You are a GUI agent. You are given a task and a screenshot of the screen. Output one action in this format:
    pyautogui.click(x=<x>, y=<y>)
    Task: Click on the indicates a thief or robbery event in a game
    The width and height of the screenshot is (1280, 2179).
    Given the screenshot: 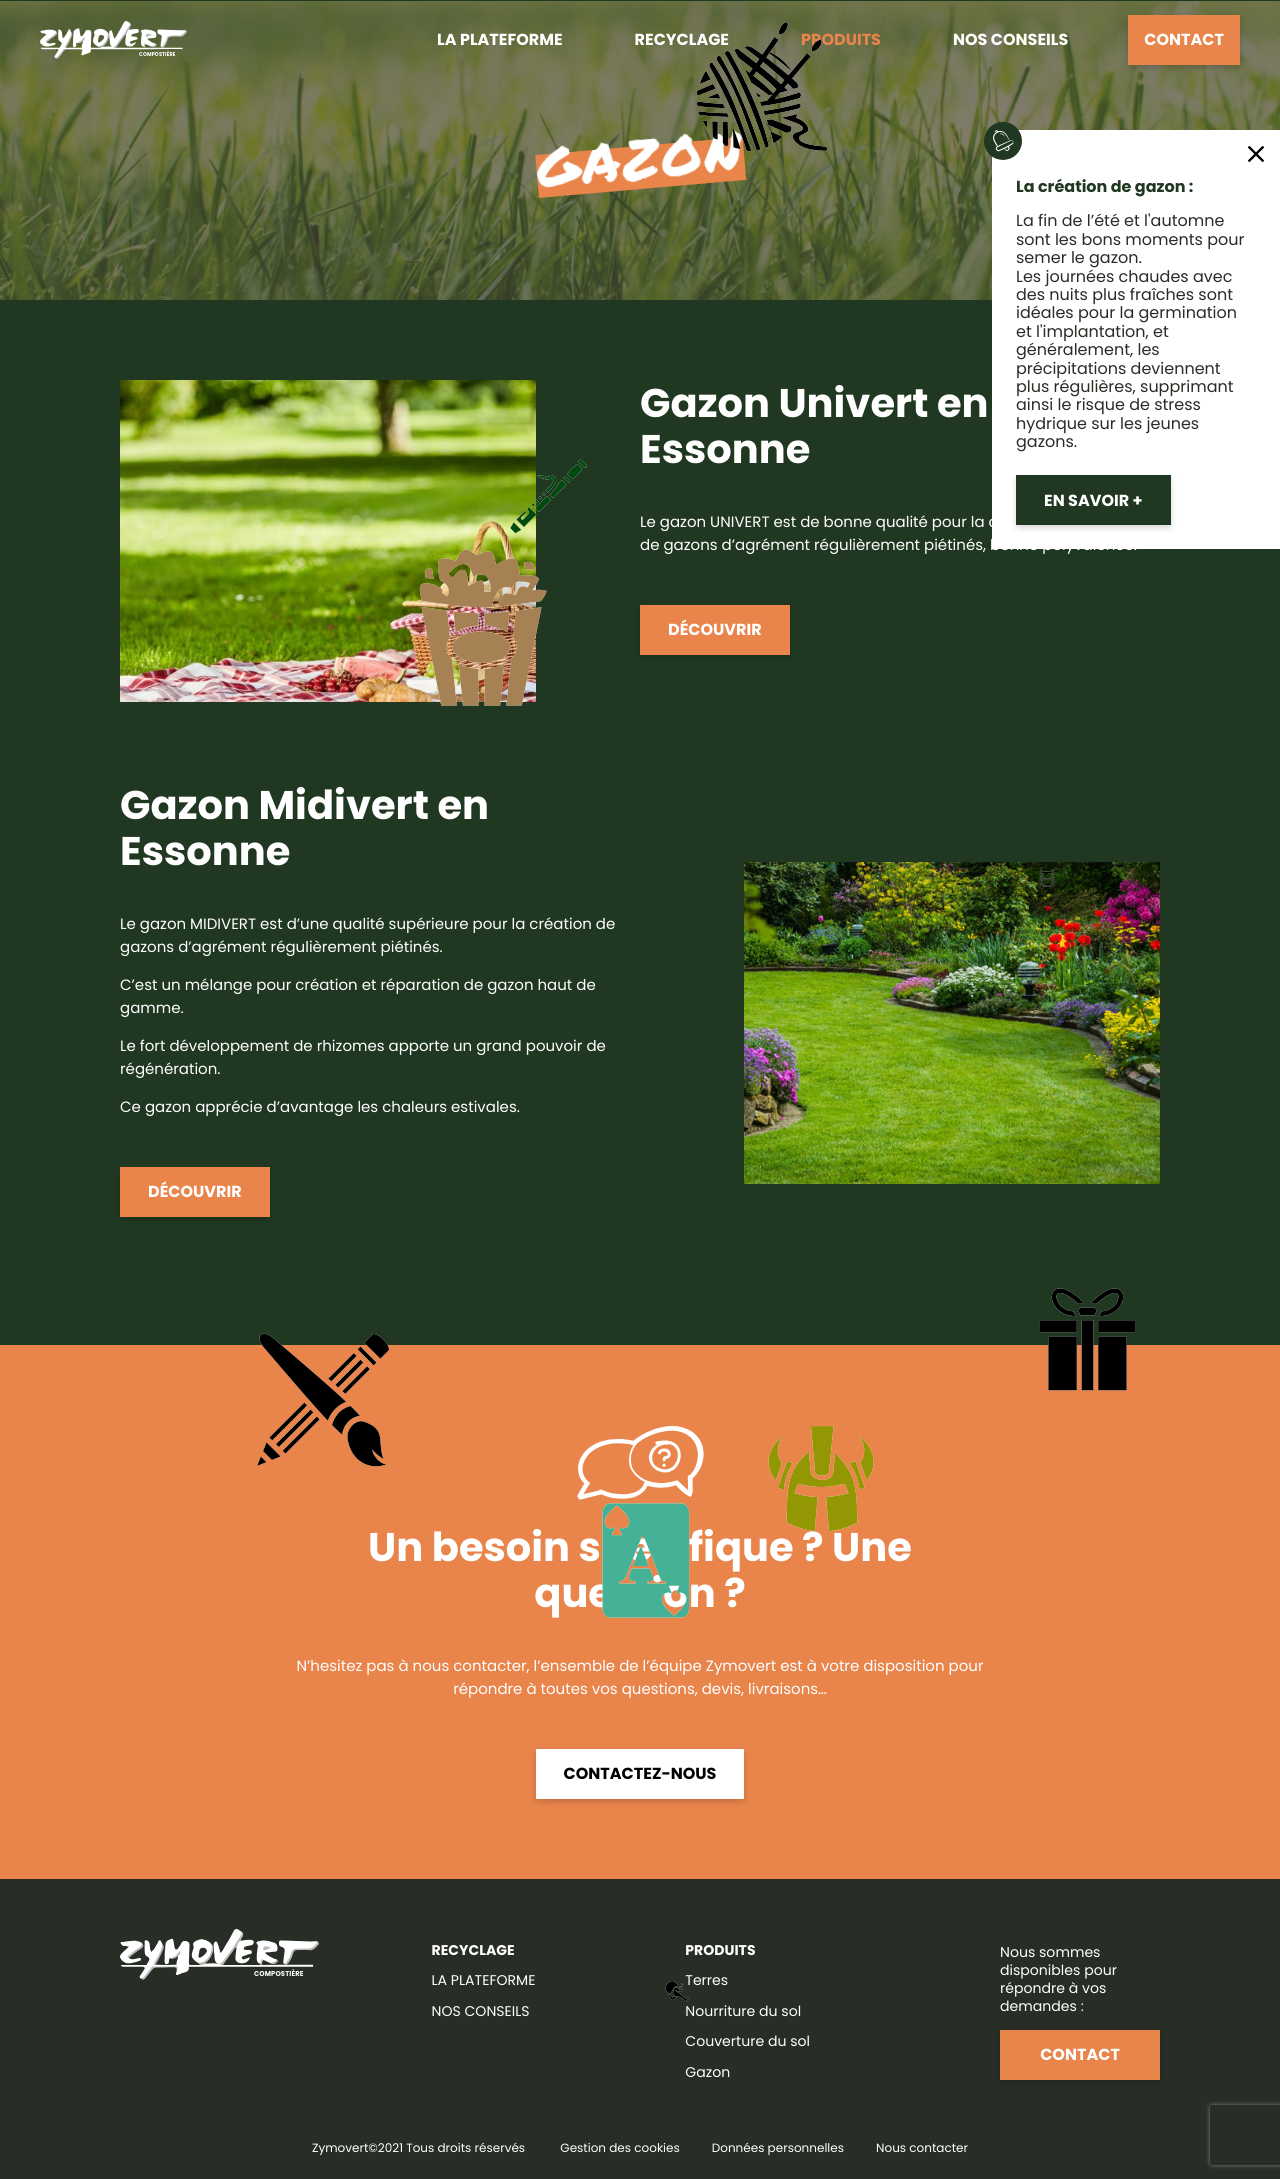 What is the action you would take?
    pyautogui.click(x=677, y=1991)
    